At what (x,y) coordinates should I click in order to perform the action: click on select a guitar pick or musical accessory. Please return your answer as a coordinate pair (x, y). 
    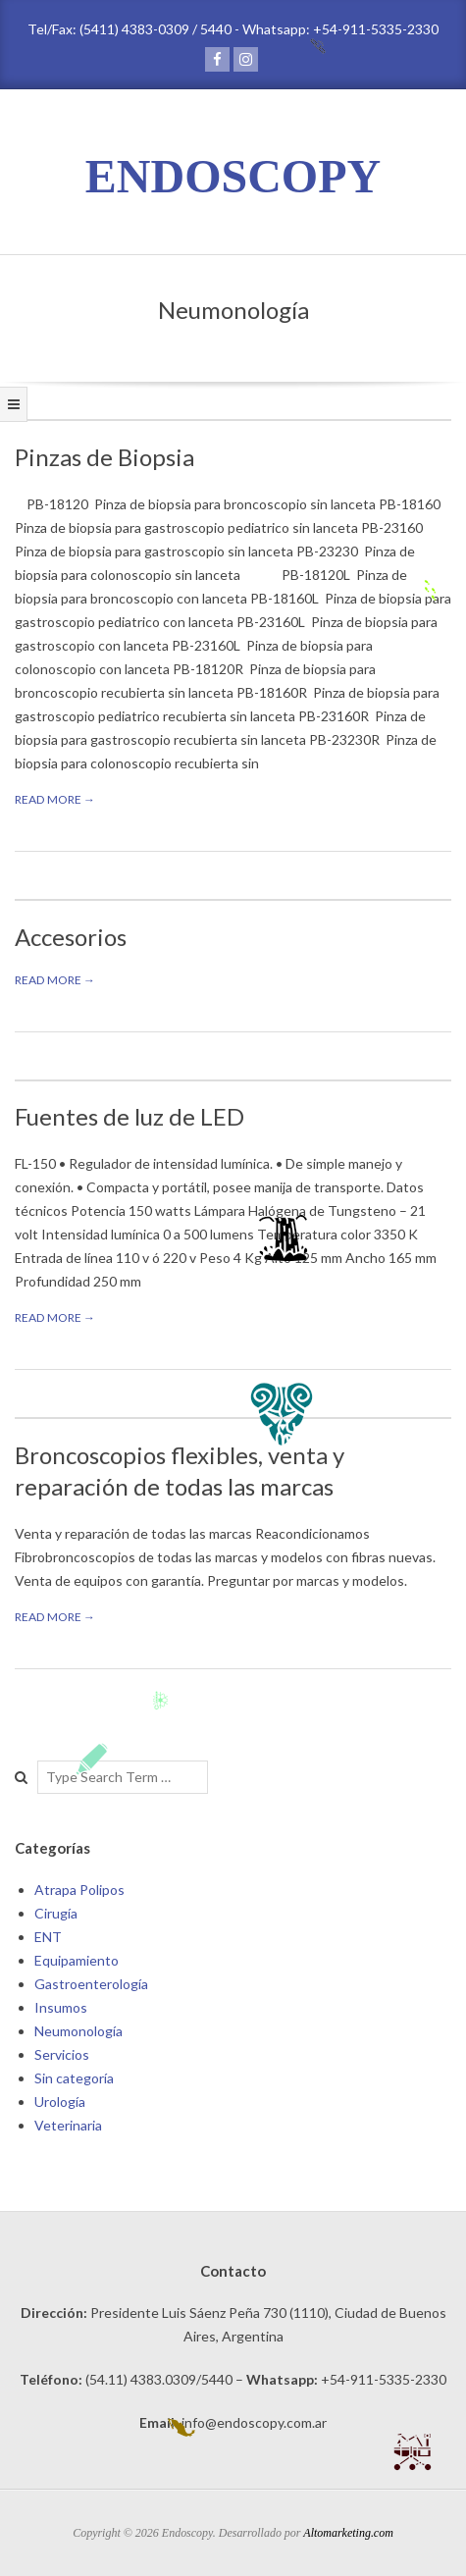
    Looking at the image, I should click on (282, 1414).